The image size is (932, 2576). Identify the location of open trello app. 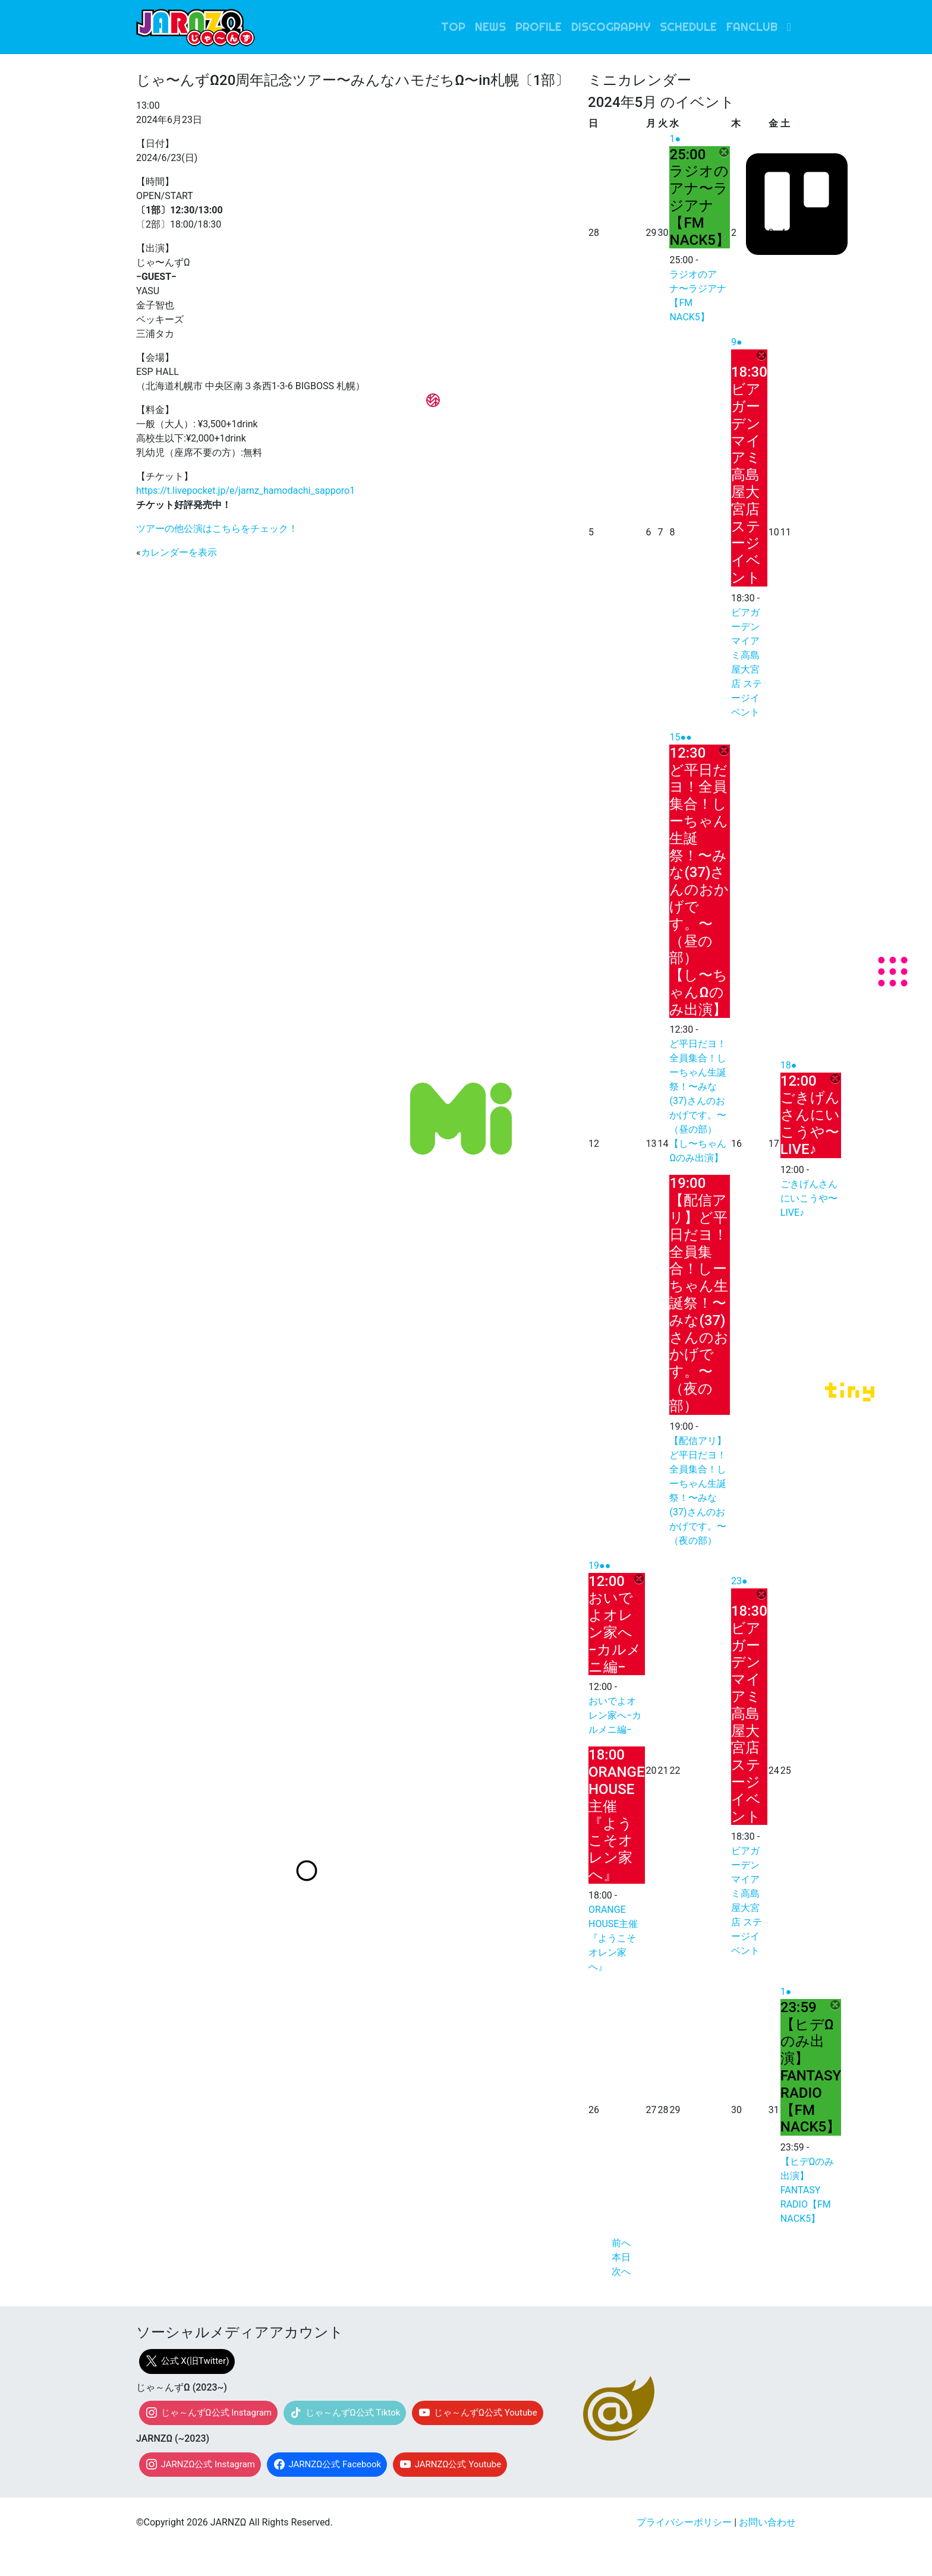
(796, 204).